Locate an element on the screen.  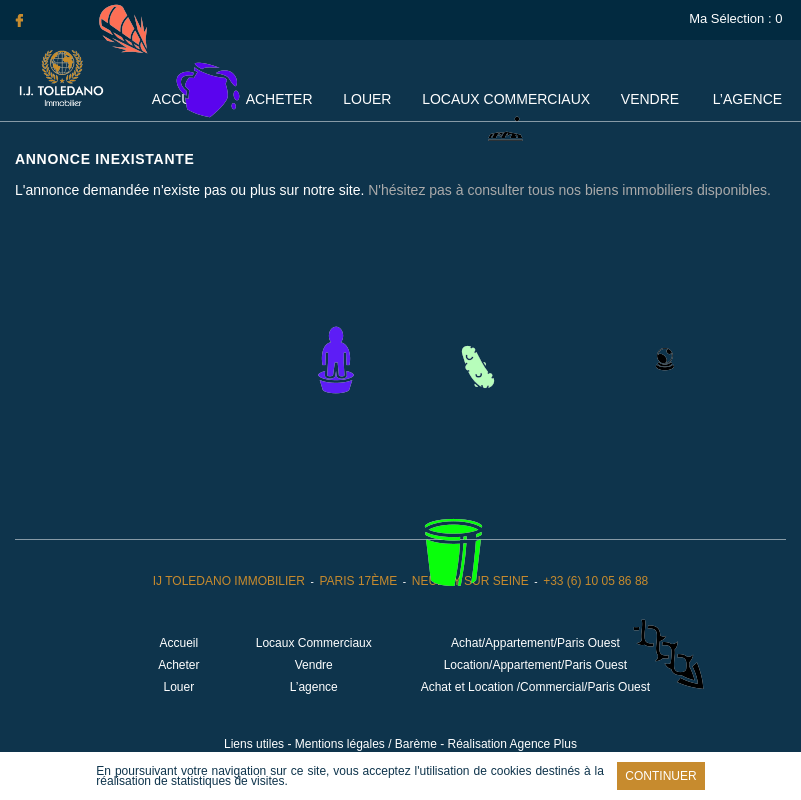
select pickle as a food item or ingredient is located at coordinates (478, 367).